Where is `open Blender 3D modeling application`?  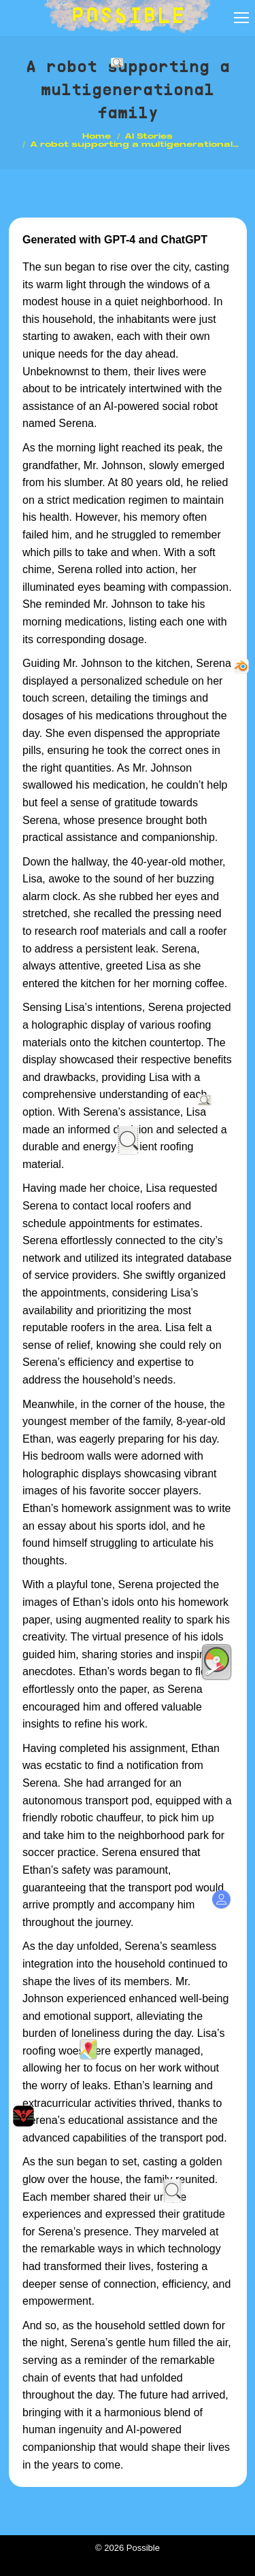
open Blender 3D modeling application is located at coordinates (241, 666).